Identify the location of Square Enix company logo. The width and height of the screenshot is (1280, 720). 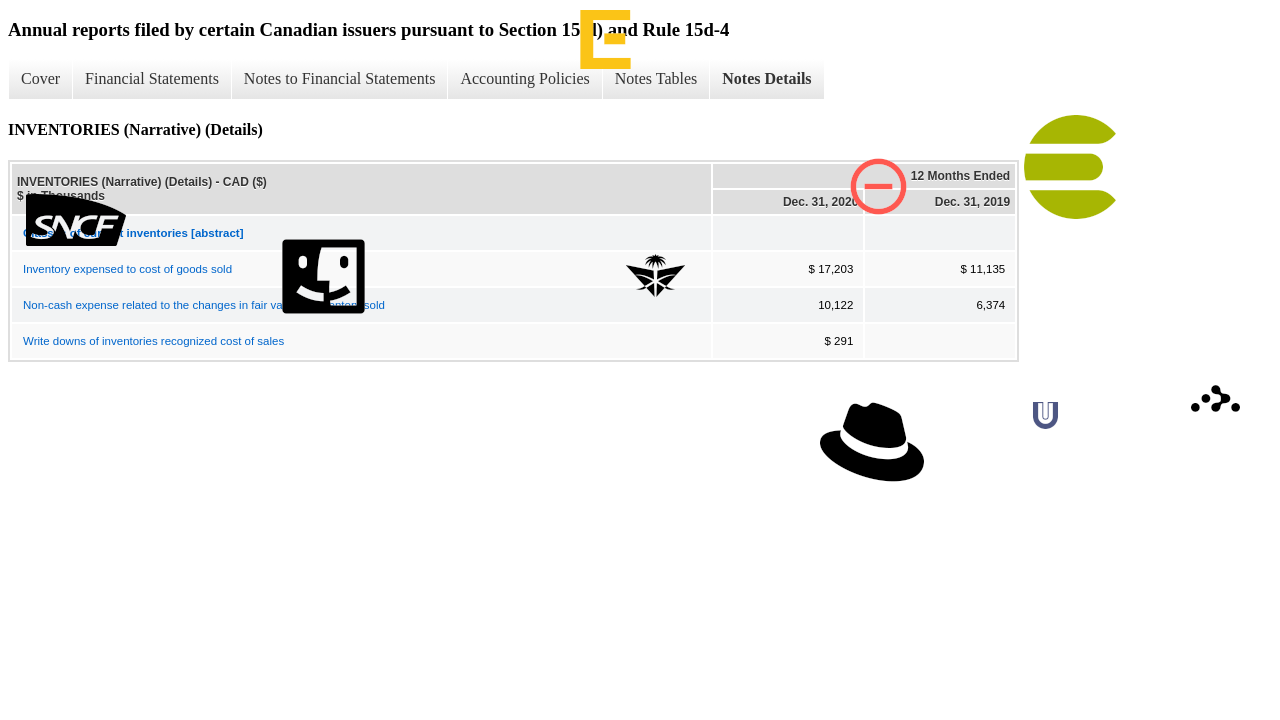
(605, 39).